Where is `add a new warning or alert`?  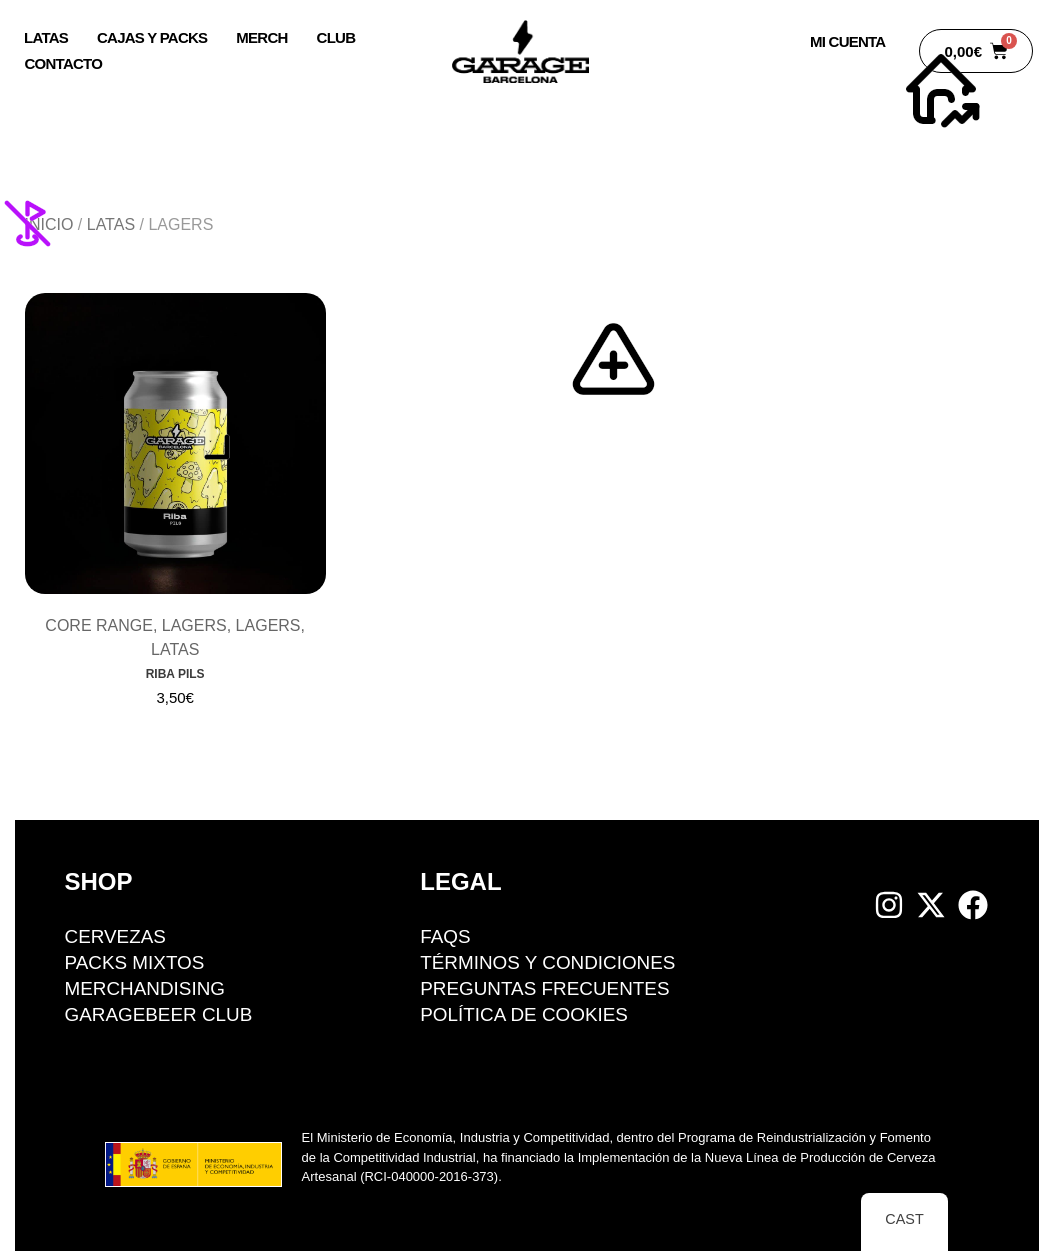
add a new warning or alert is located at coordinates (613, 361).